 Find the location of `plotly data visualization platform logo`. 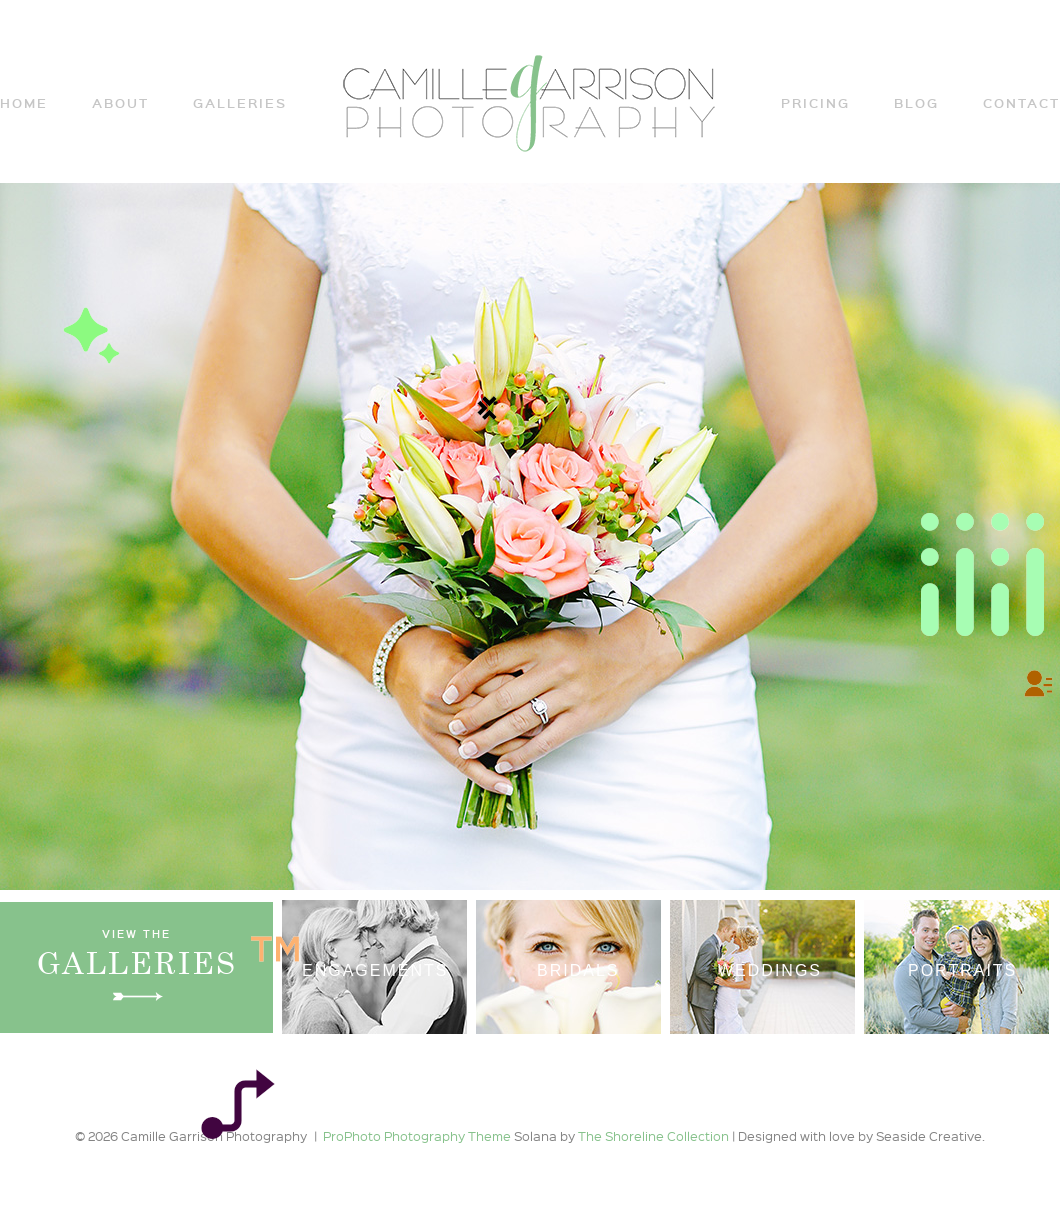

plotly data visualization platform logo is located at coordinates (982, 574).